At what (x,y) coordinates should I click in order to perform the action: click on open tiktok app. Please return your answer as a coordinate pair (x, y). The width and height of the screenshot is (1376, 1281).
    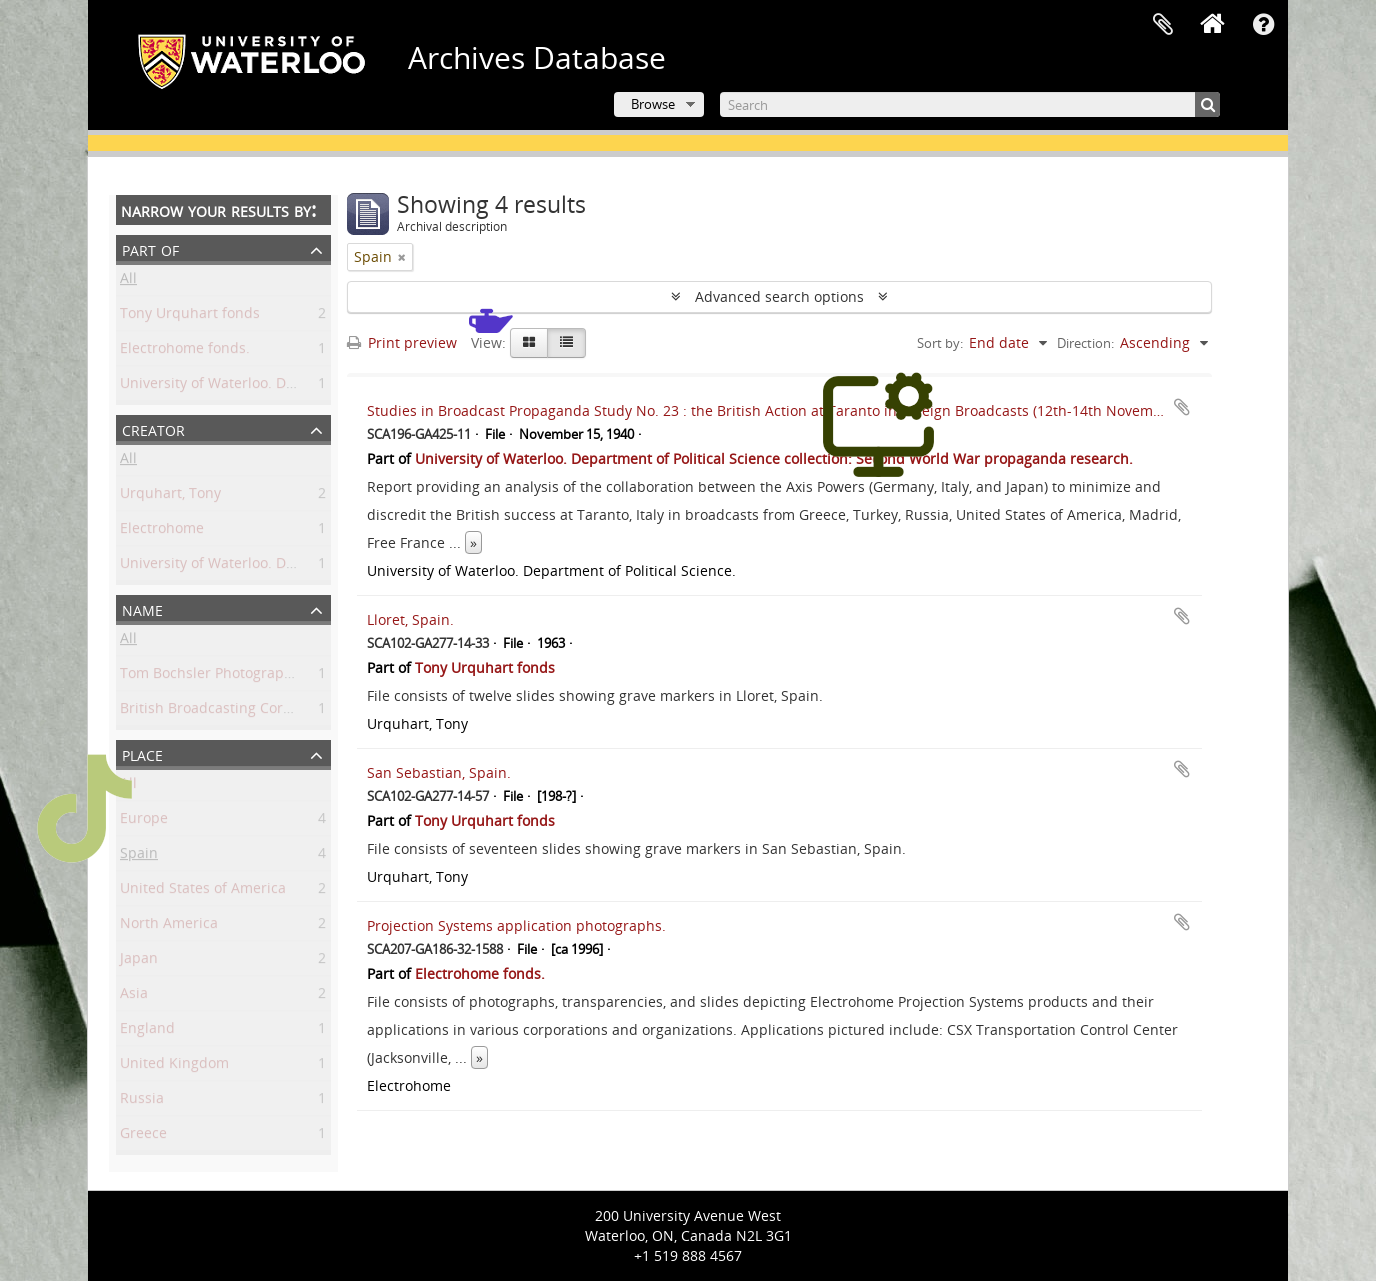
    Looking at the image, I should click on (84, 808).